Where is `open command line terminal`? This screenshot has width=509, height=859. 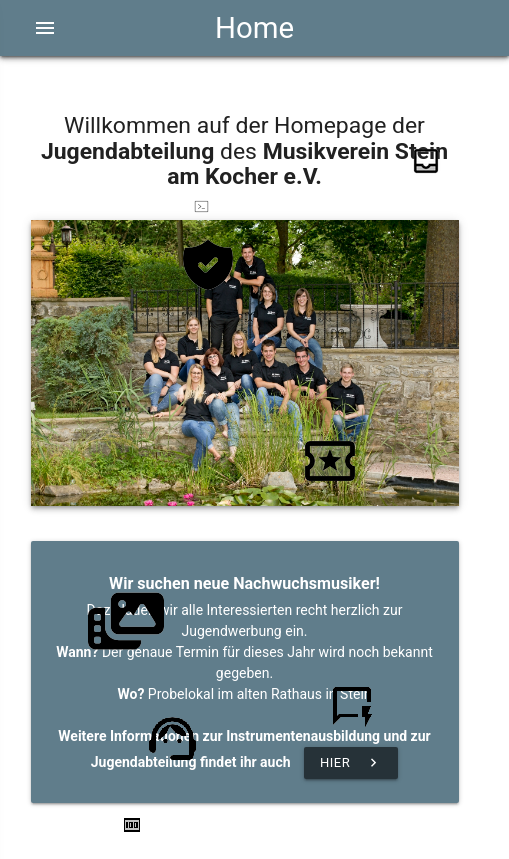 open command line terminal is located at coordinates (201, 206).